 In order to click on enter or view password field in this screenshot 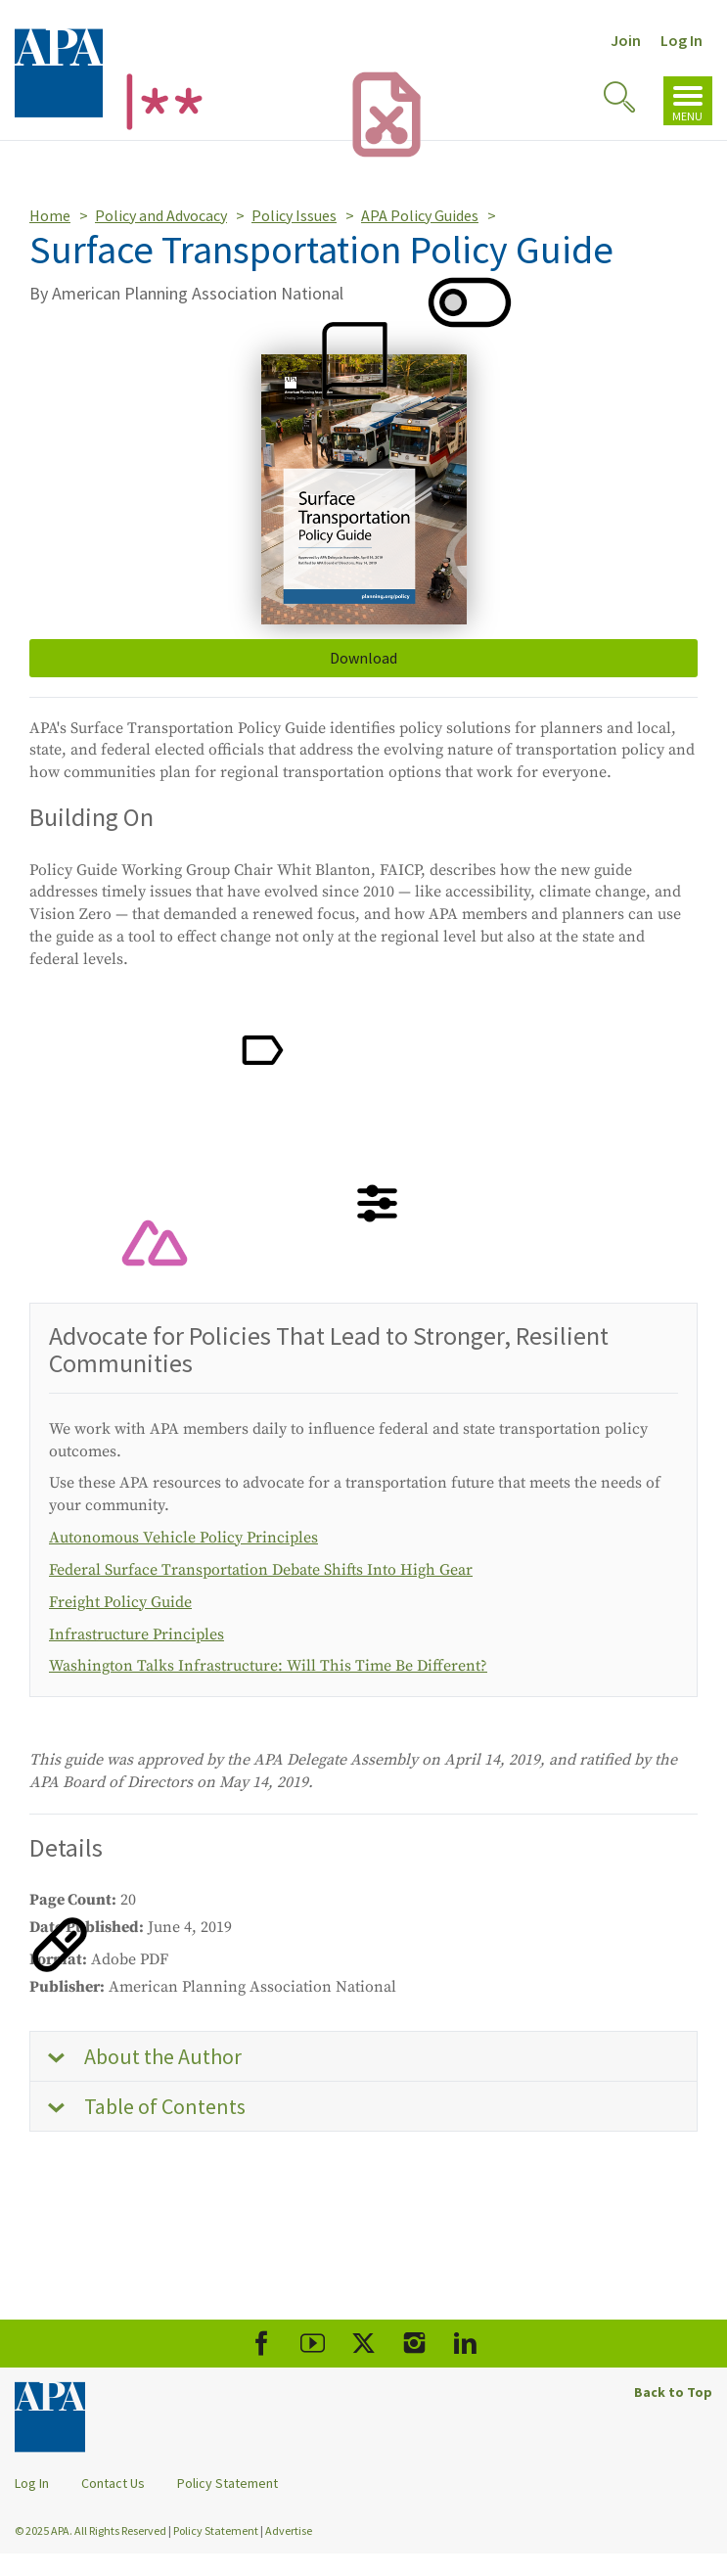, I will do `click(160, 102)`.